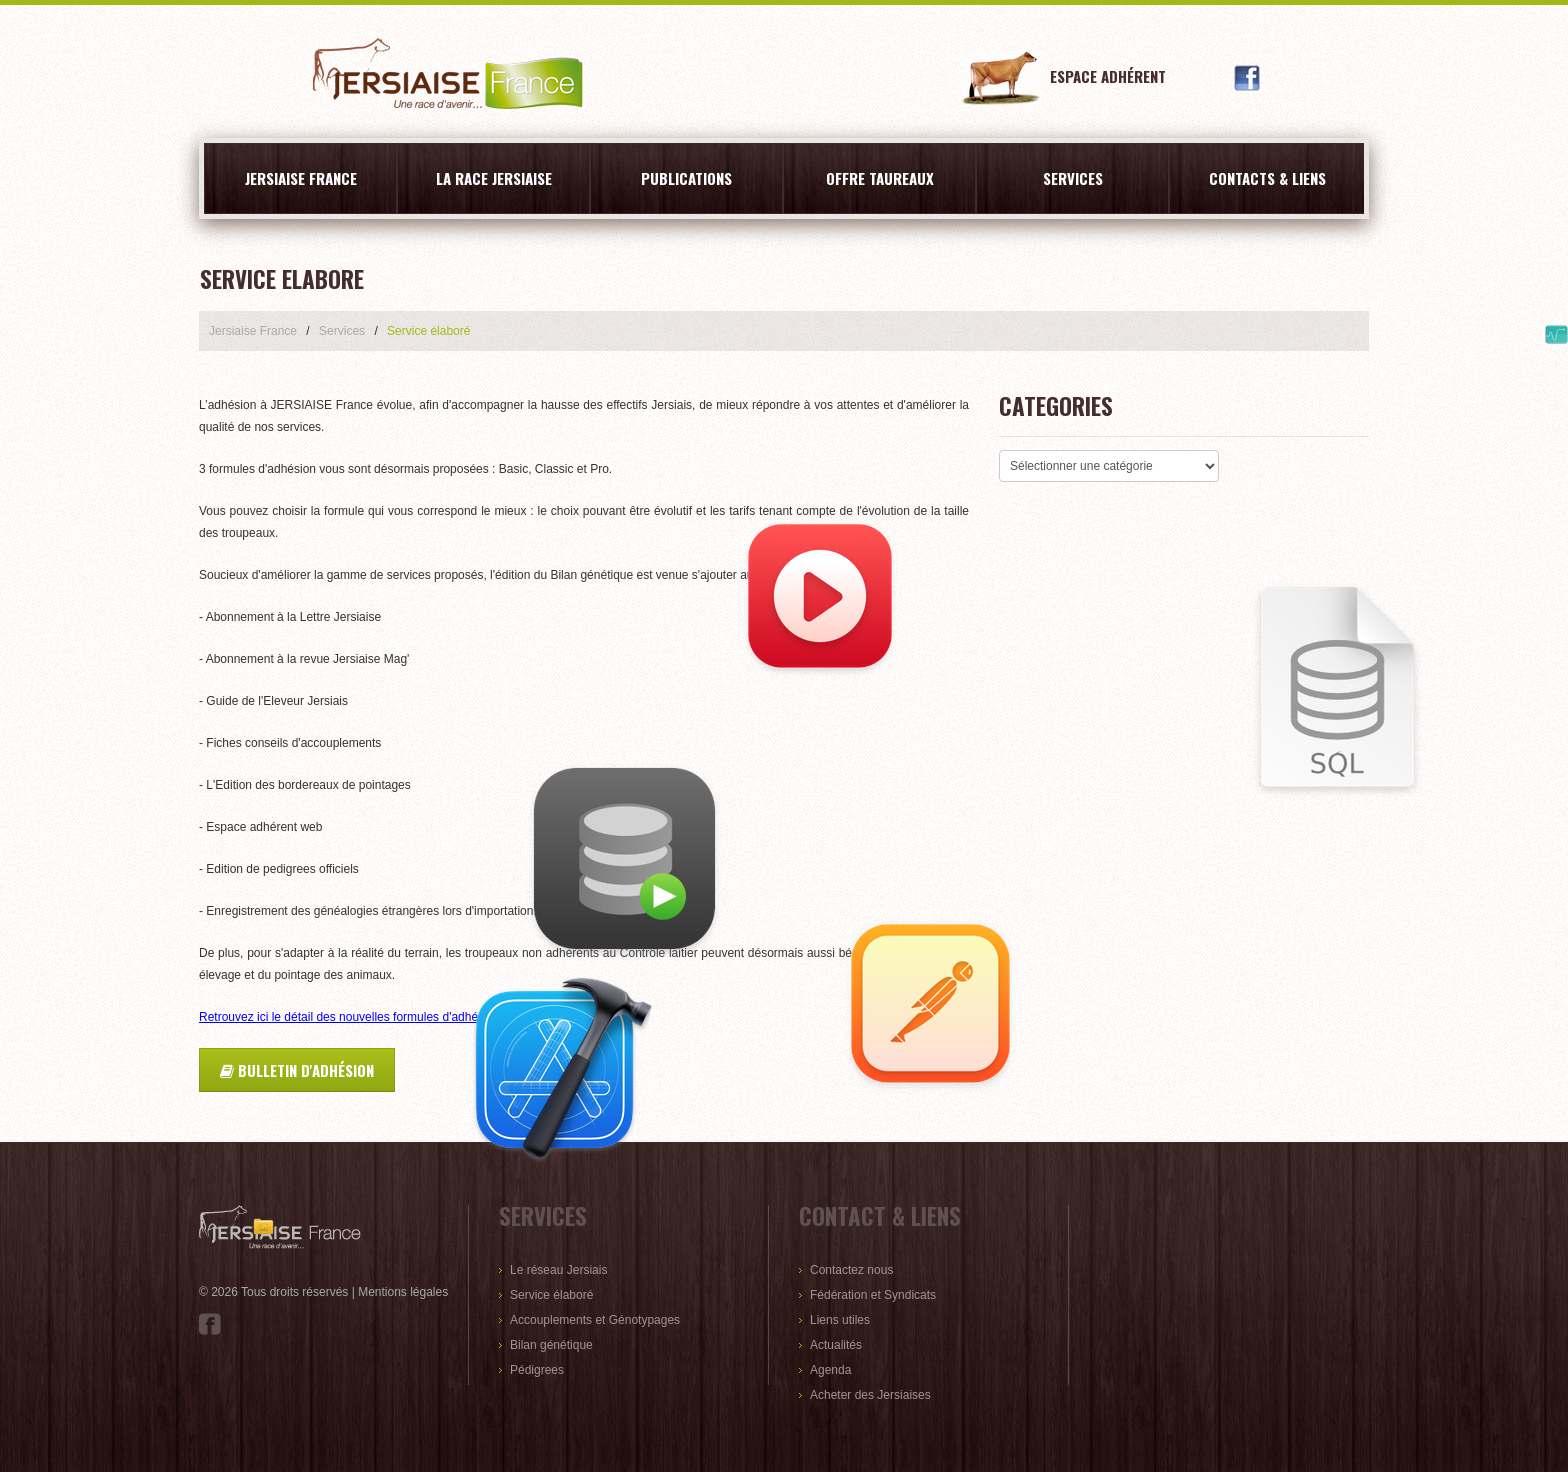 The width and height of the screenshot is (1568, 1472). Describe the element at coordinates (820, 596) in the screenshot. I see `open youtube music desktop app` at that location.